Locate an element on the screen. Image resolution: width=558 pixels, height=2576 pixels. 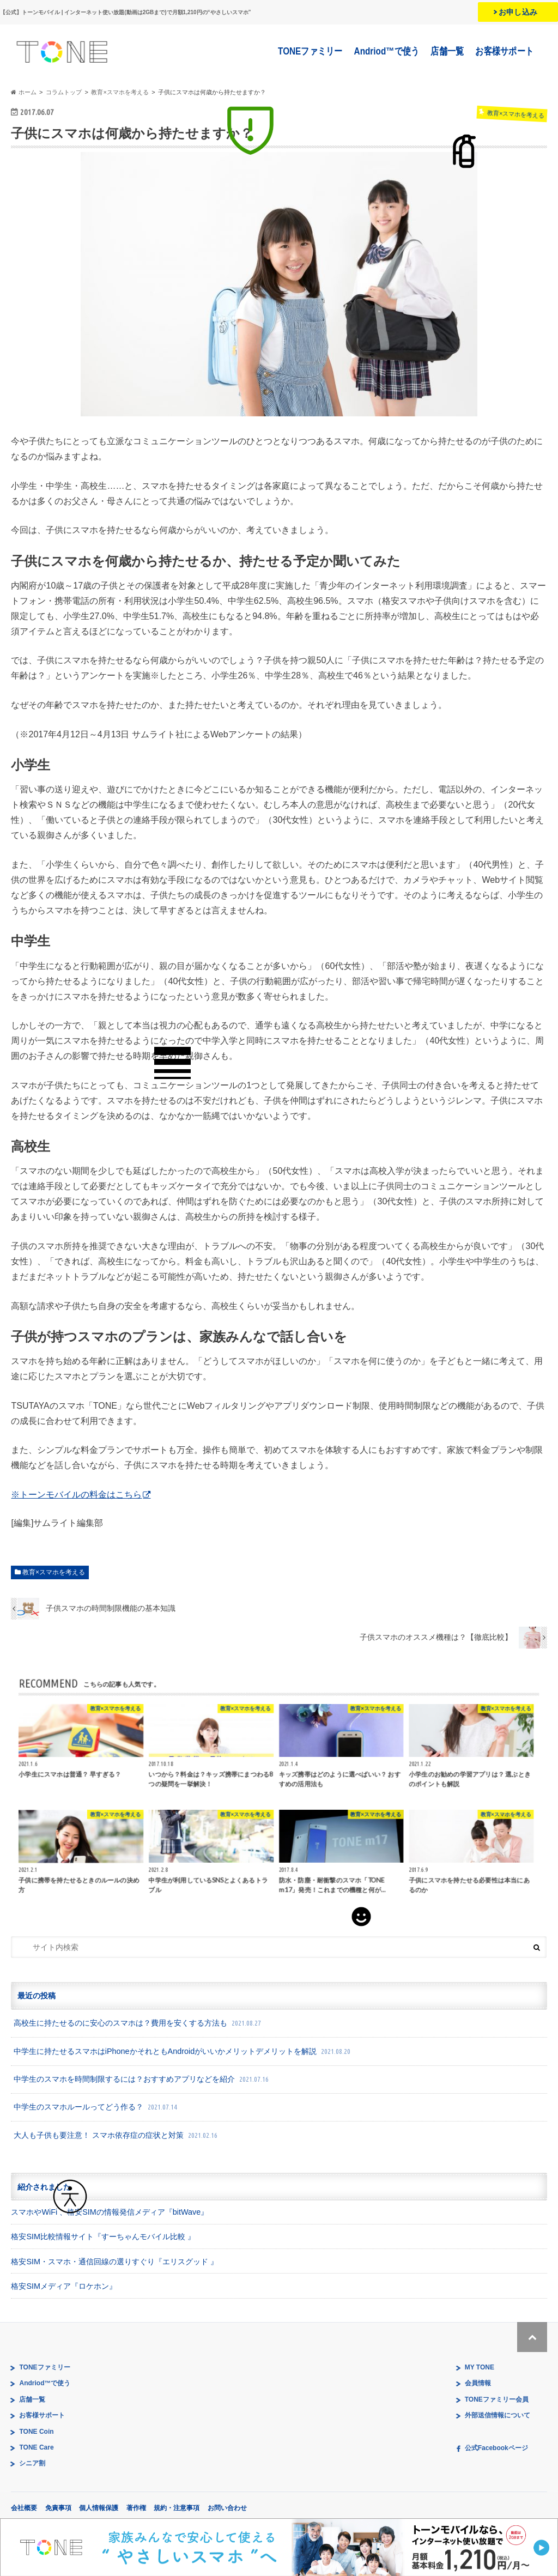
view user profile is located at coordinates (70, 2196).